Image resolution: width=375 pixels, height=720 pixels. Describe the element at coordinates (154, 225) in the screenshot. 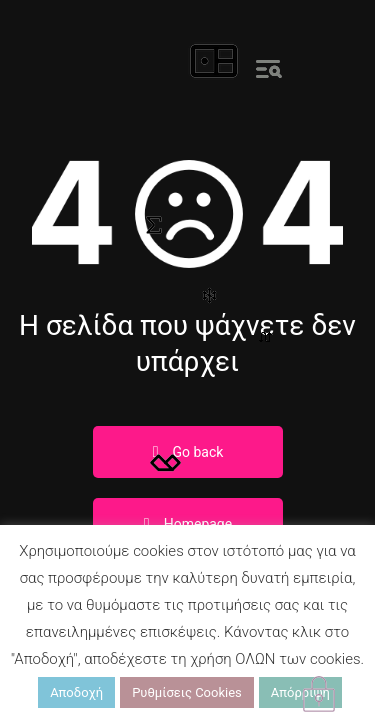

I see `calculate the sum of selected values` at that location.